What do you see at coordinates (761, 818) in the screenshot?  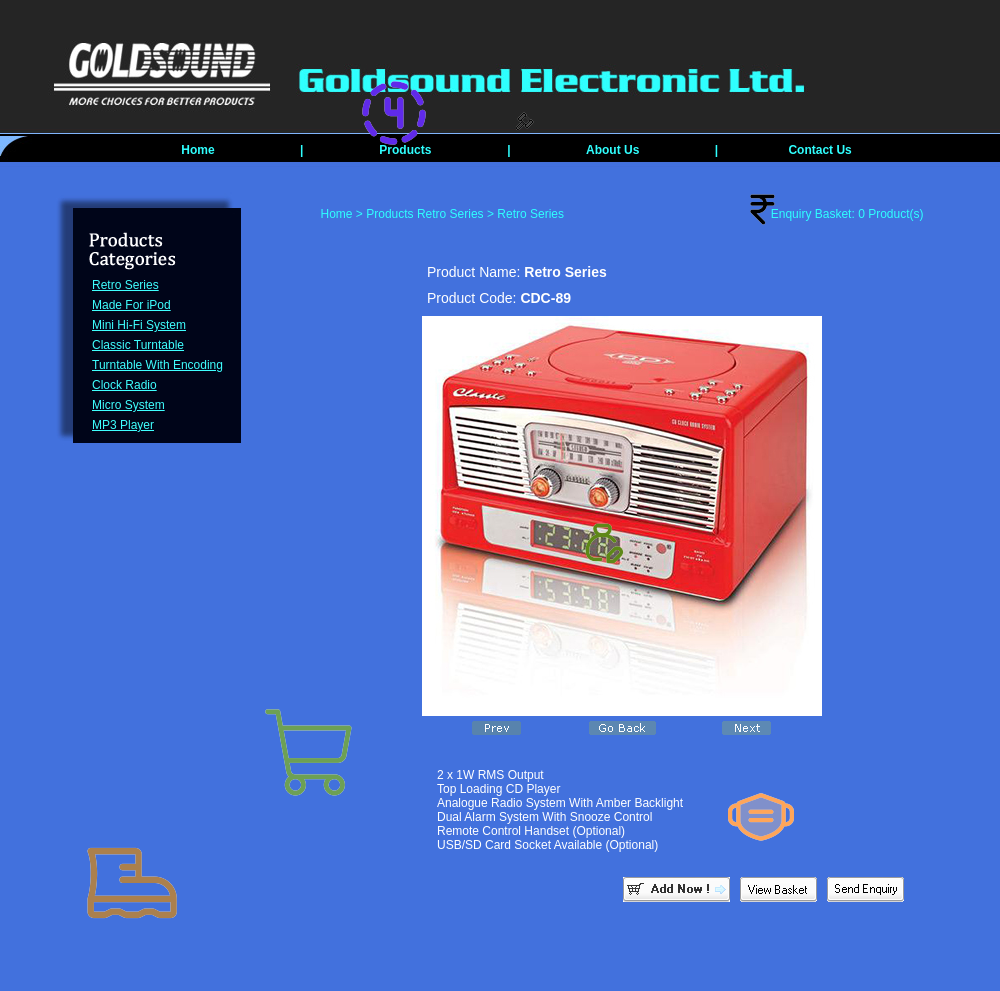 I see `health and safety guidelines or requirements` at bounding box center [761, 818].